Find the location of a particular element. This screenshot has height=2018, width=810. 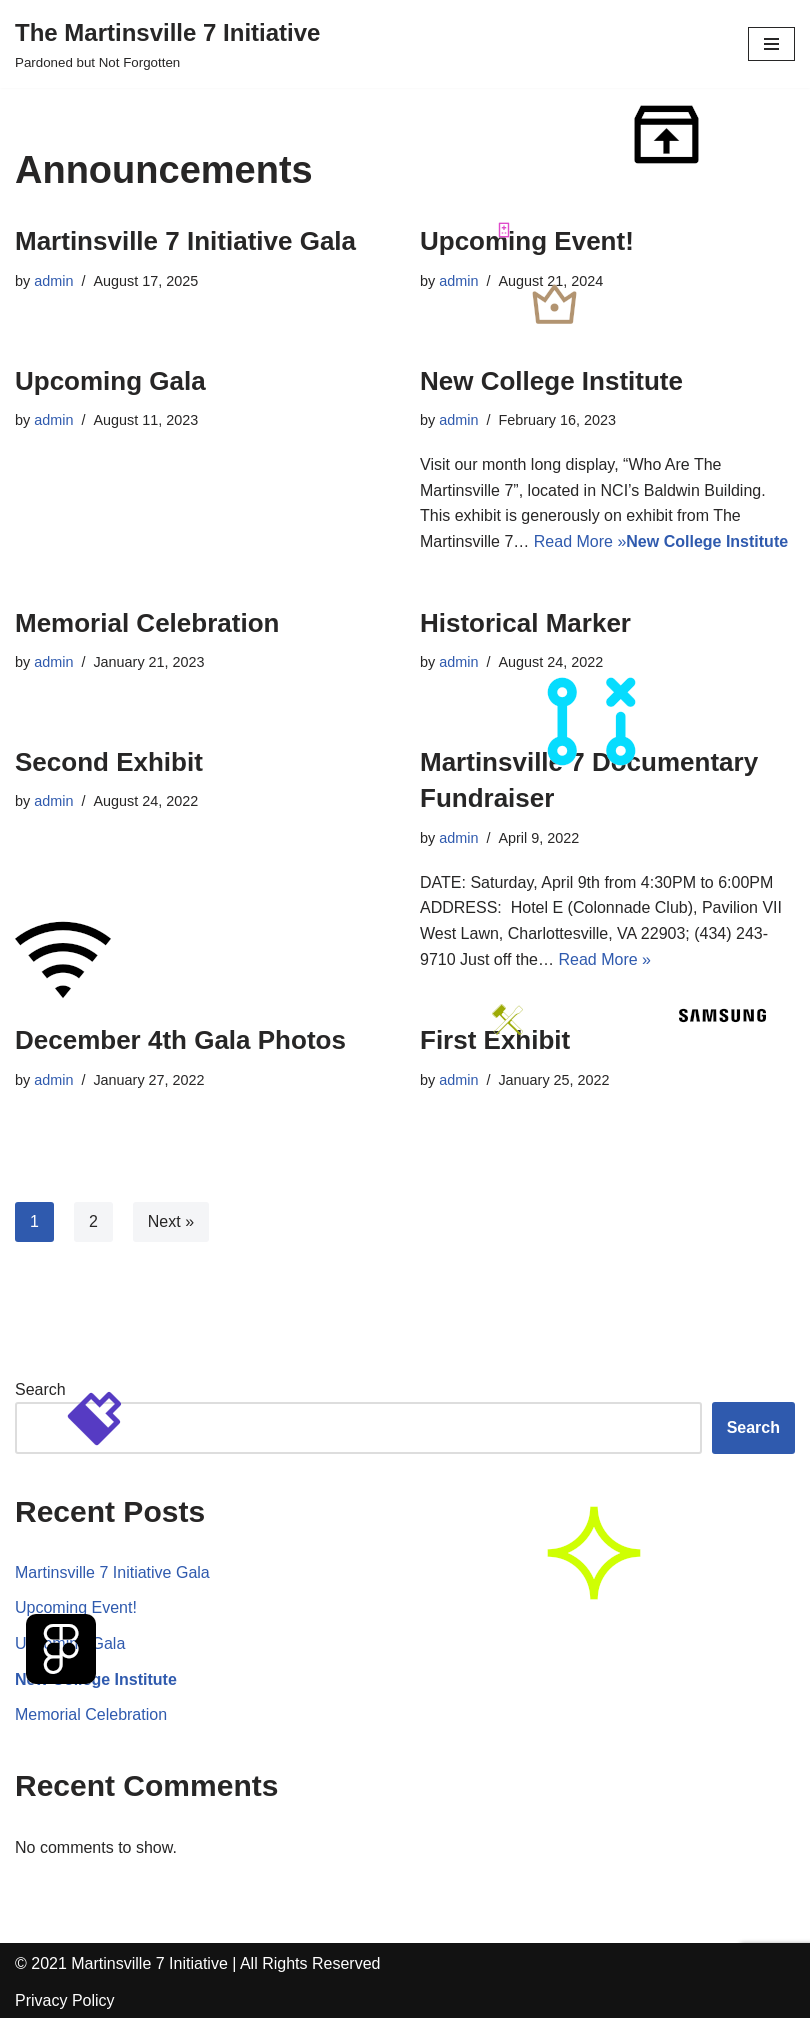

unarchive a message or item from inbox is located at coordinates (666, 134).